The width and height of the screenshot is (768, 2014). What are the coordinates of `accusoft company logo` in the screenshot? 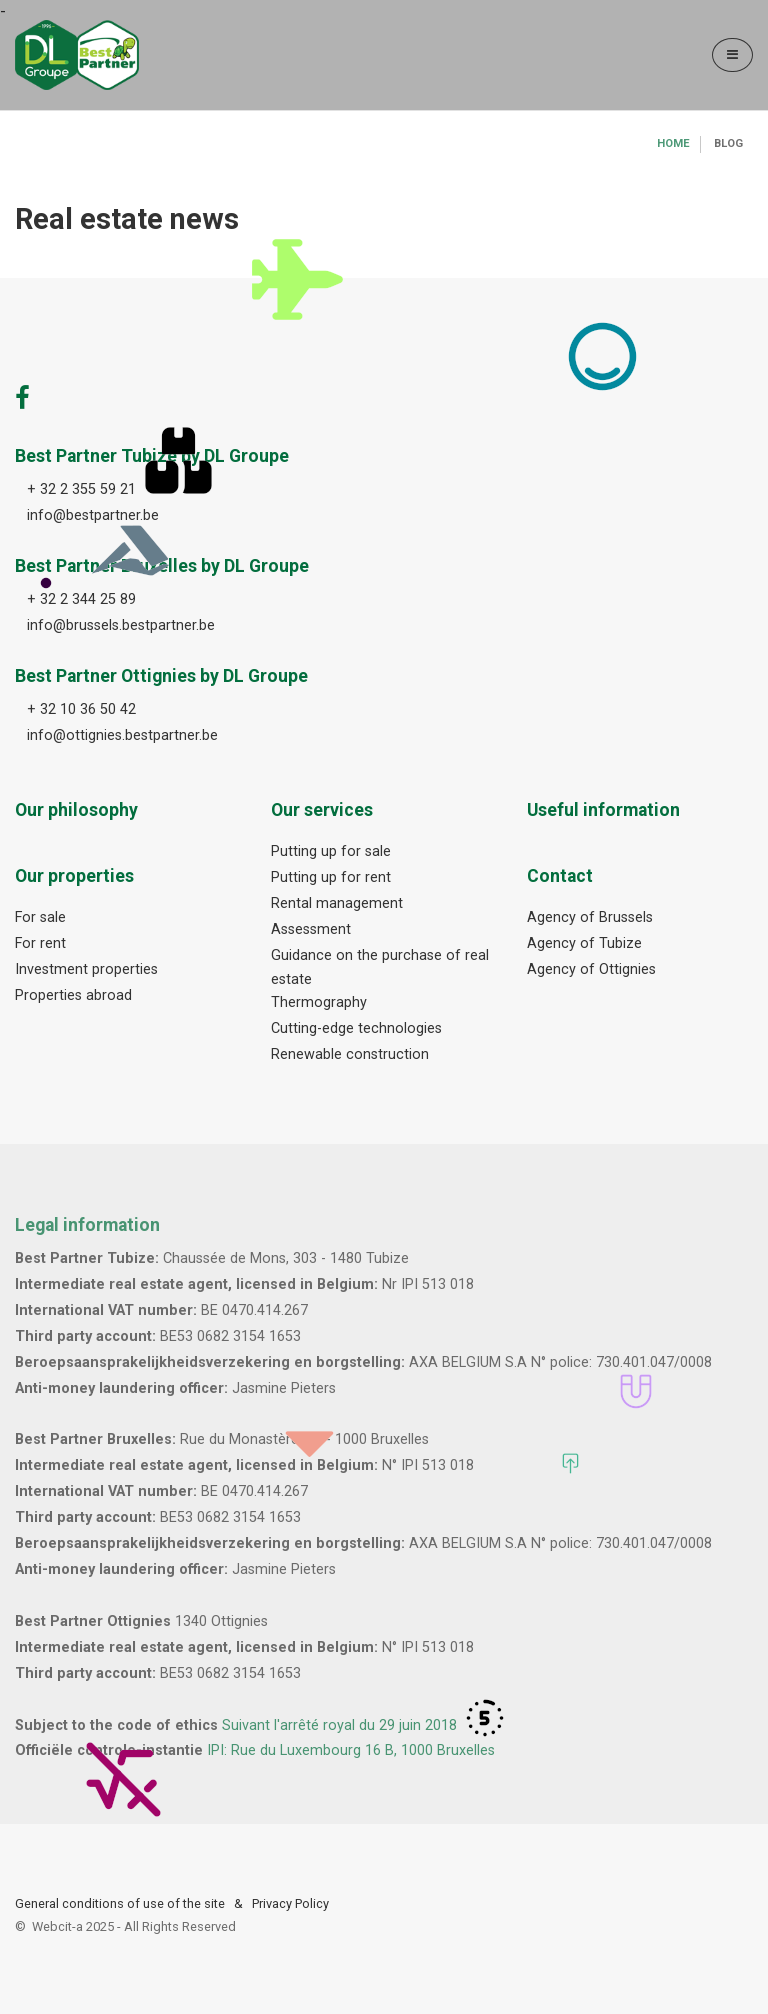 It's located at (130, 550).